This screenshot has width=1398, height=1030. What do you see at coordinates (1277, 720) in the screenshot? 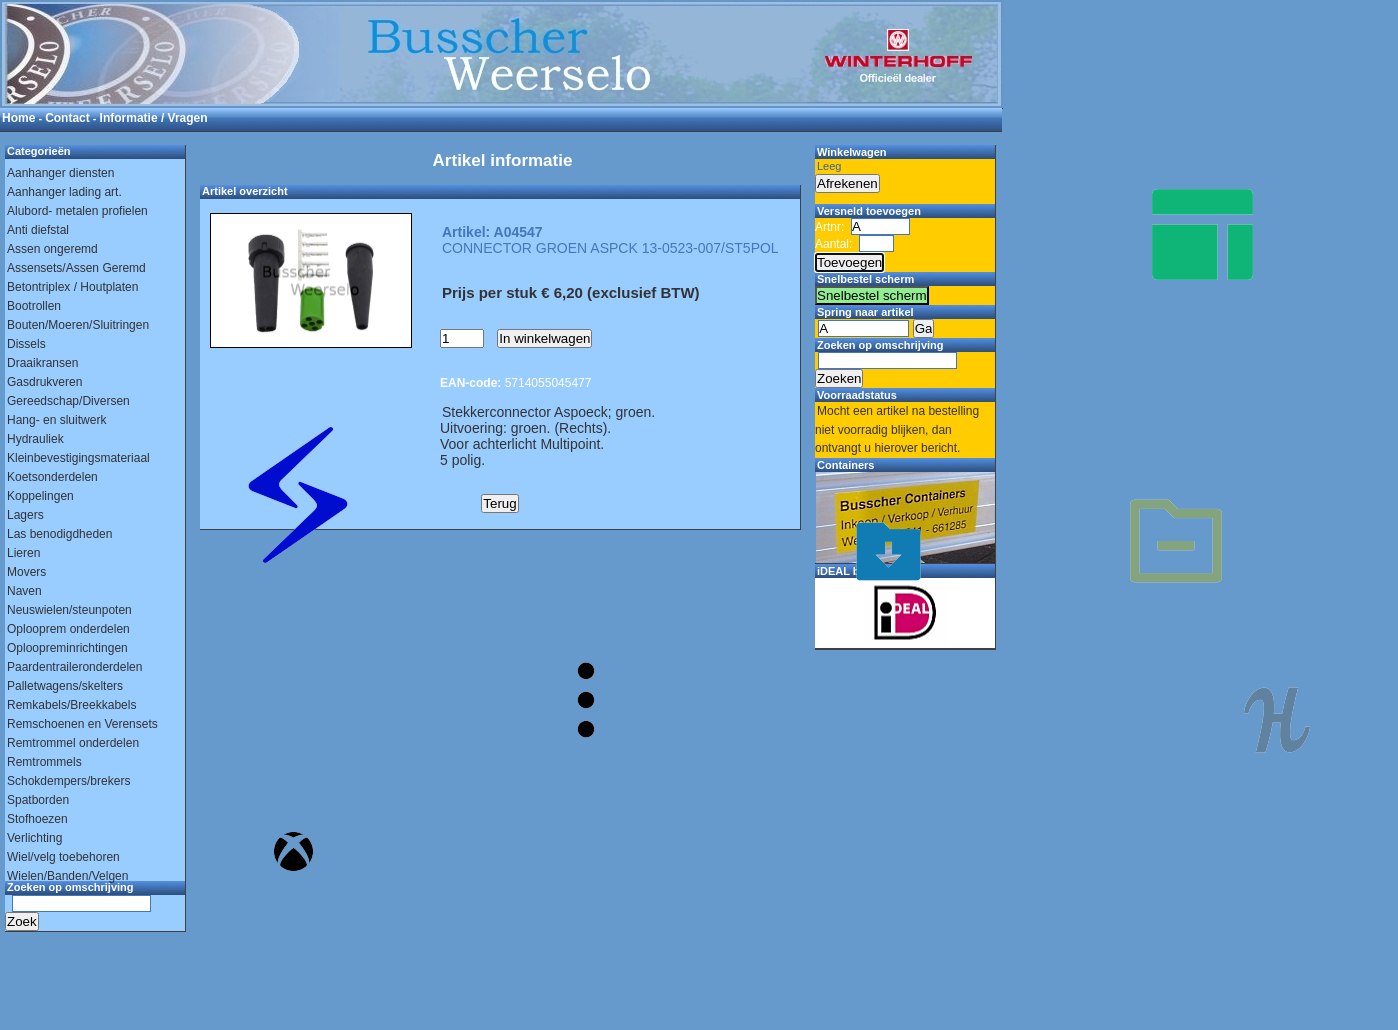
I see `visit the Humble Bundle website or store` at bounding box center [1277, 720].